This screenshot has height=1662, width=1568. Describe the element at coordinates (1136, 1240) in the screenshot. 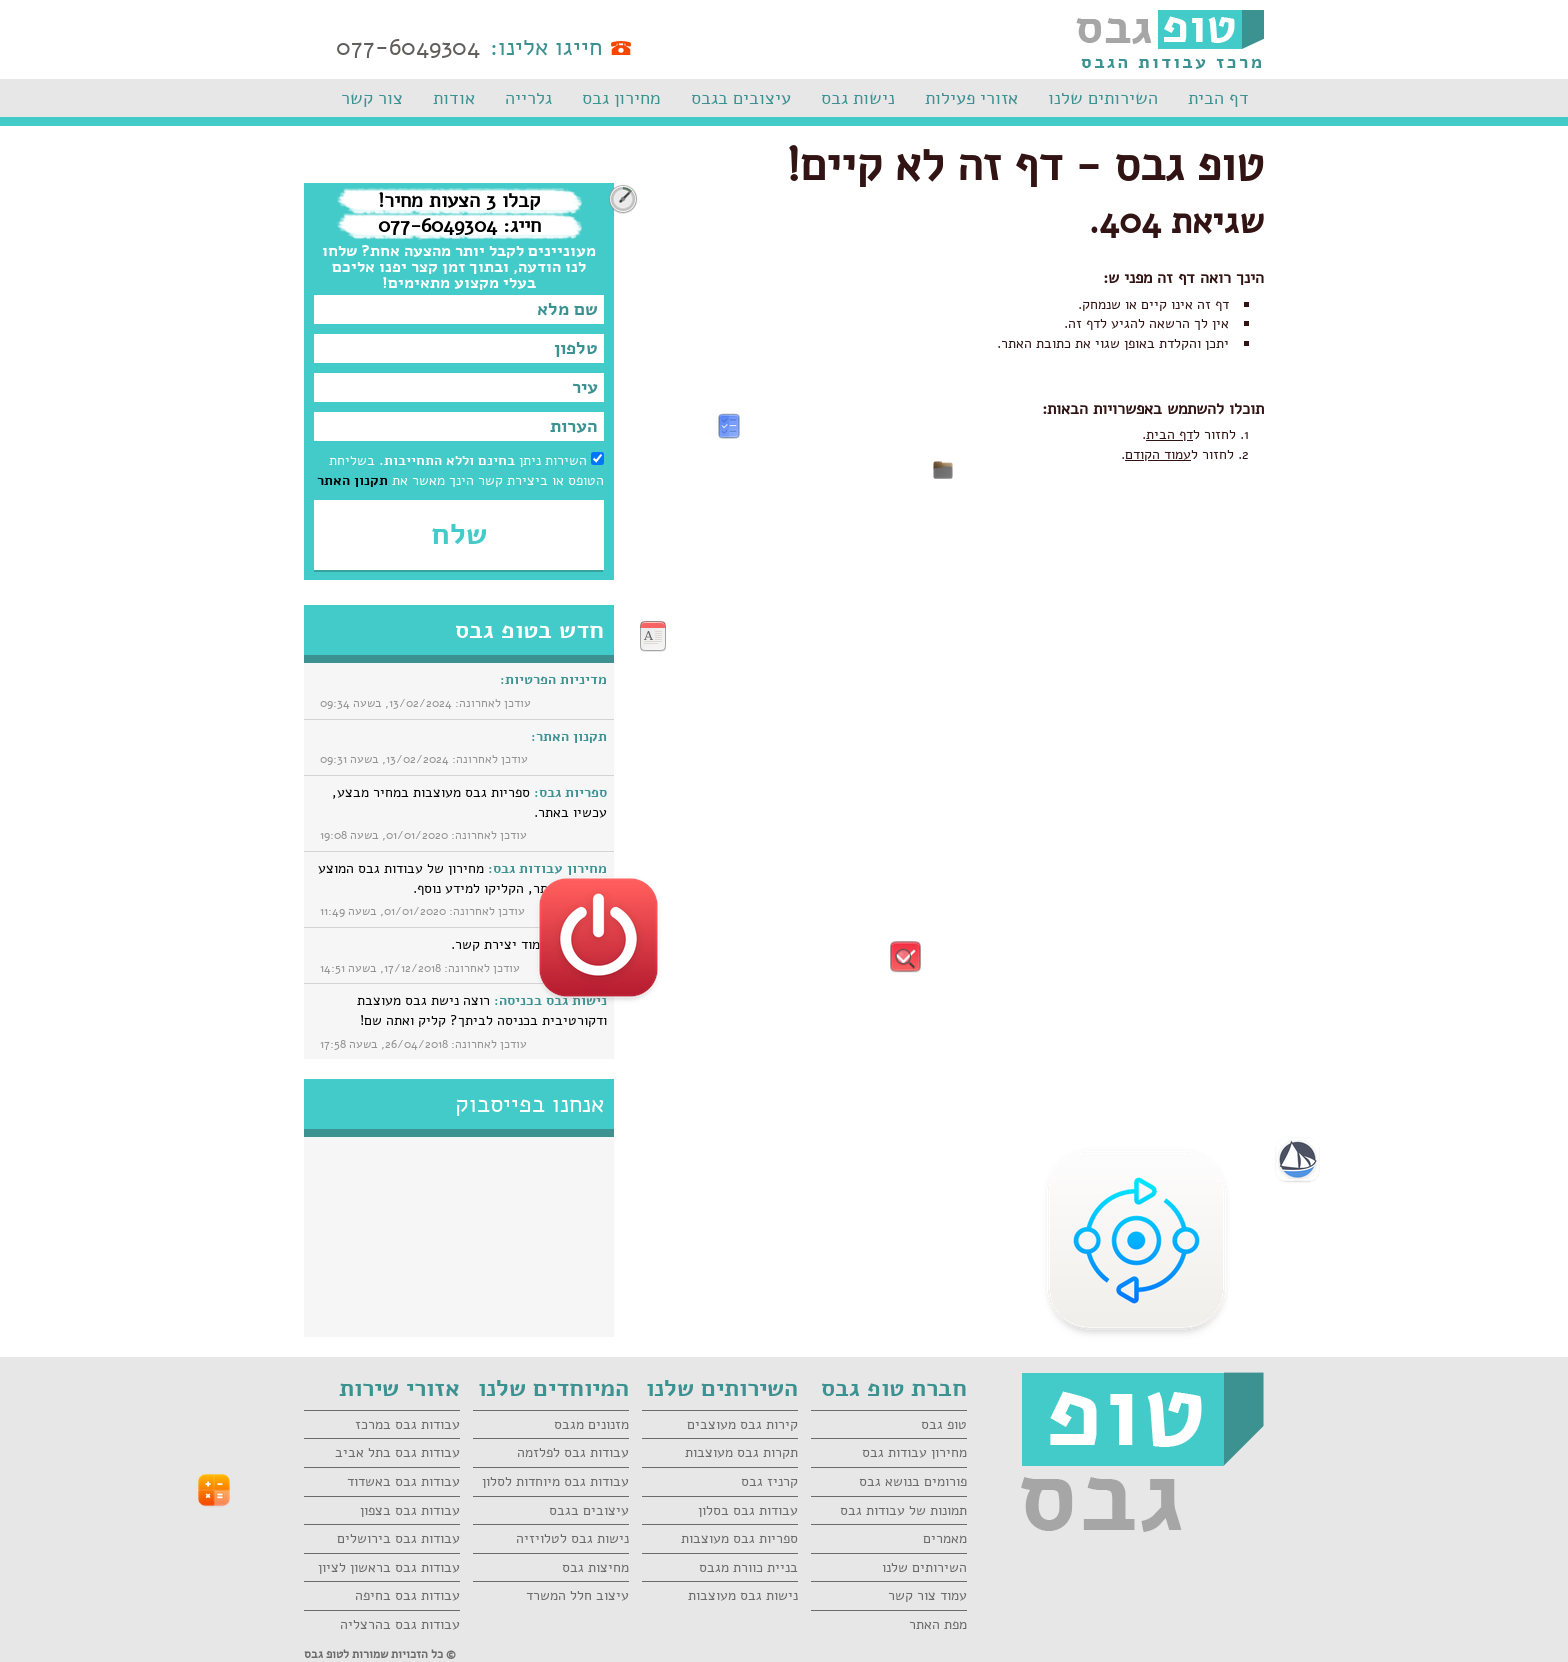

I see `open coolero cooling system control app` at that location.